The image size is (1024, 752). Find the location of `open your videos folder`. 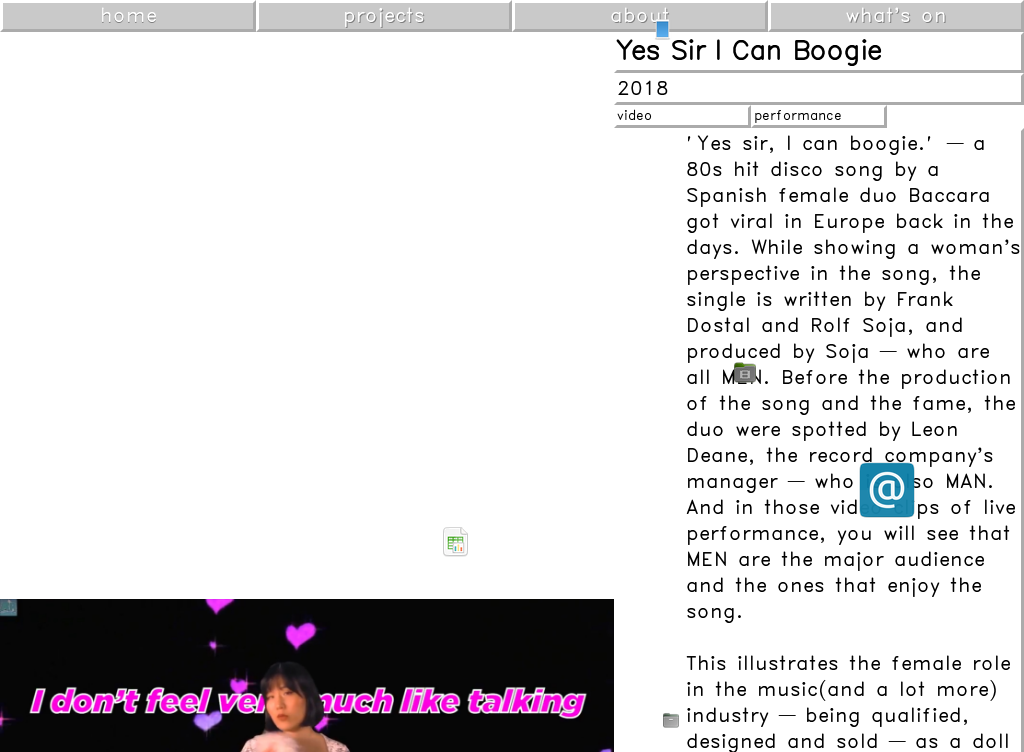

open your videos folder is located at coordinates (745, 372).